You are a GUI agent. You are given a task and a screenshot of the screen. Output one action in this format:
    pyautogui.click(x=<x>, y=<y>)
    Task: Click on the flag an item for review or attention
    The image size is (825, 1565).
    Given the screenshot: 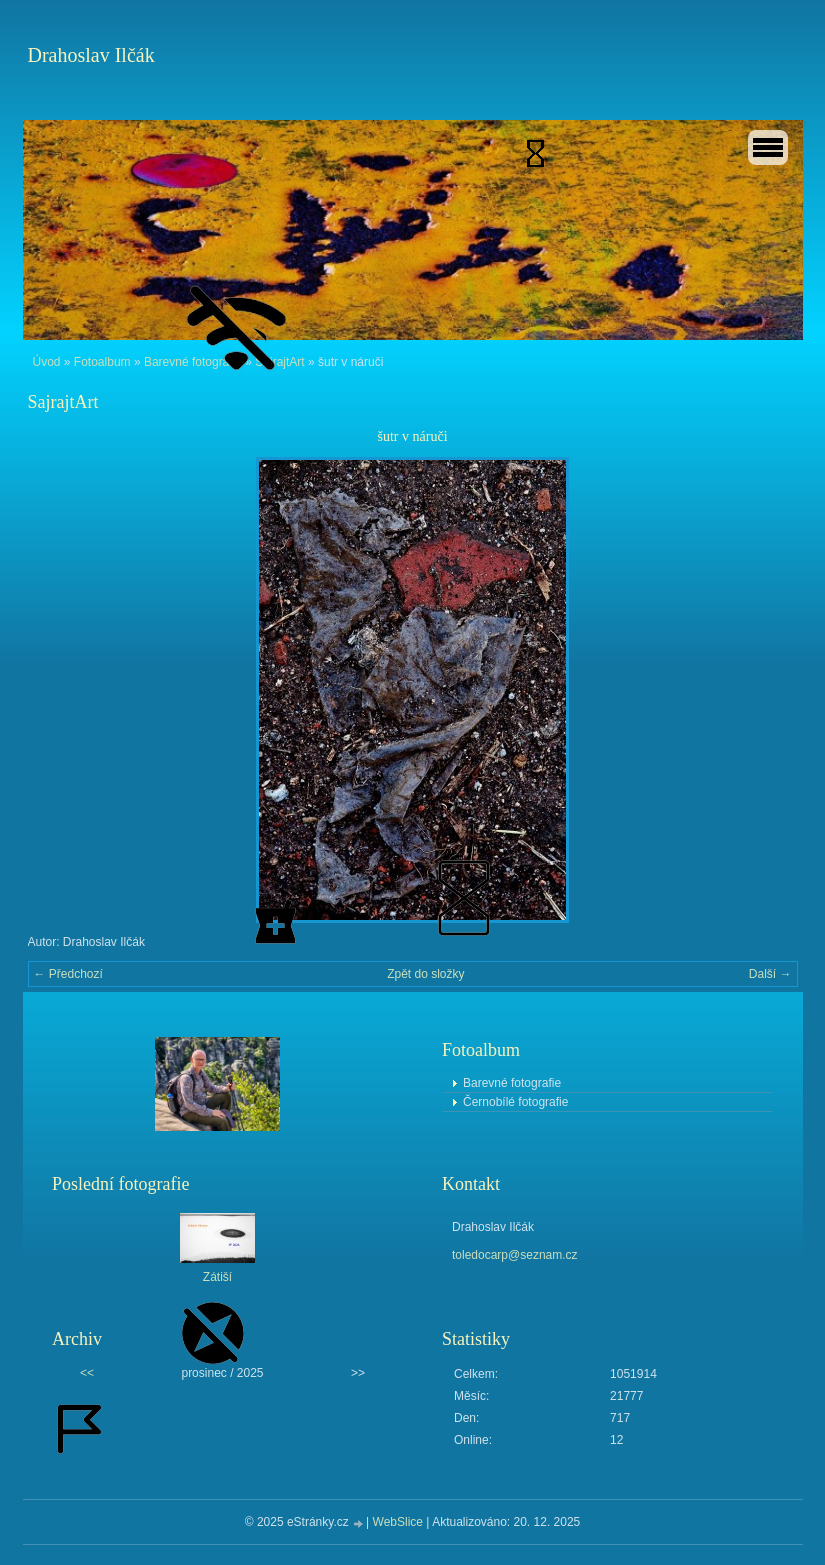 What is the action you would take?
    pyautogui.click(x=79, y=1426)
    